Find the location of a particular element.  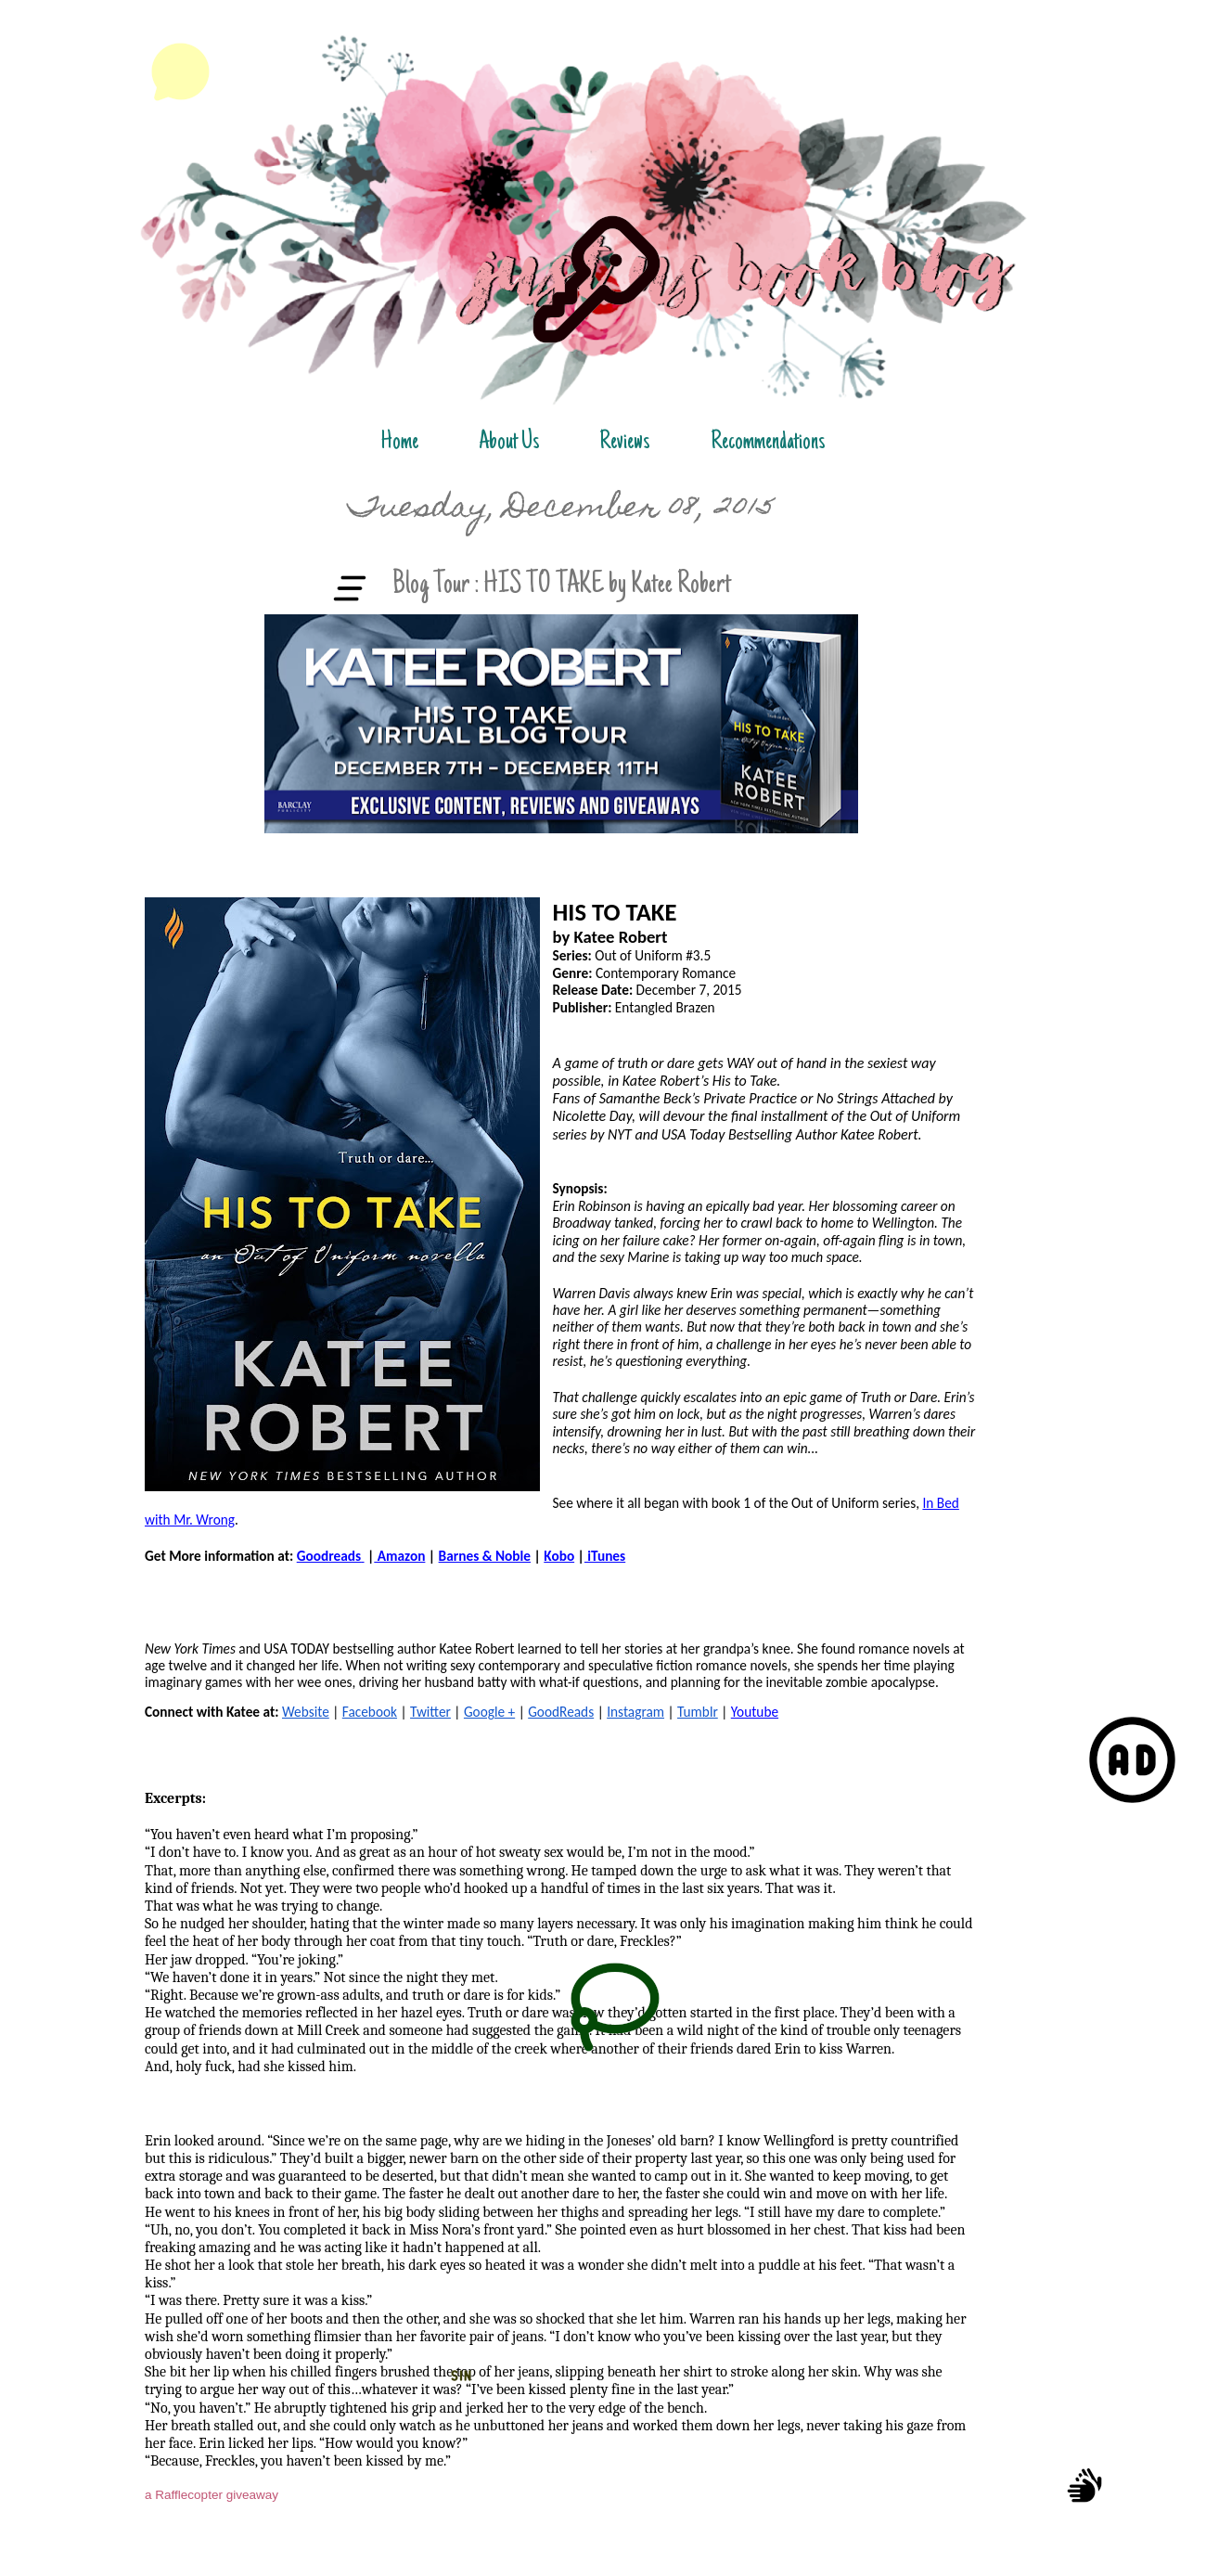

select an irregular or freeform area is located at coordinates (615, 2007).